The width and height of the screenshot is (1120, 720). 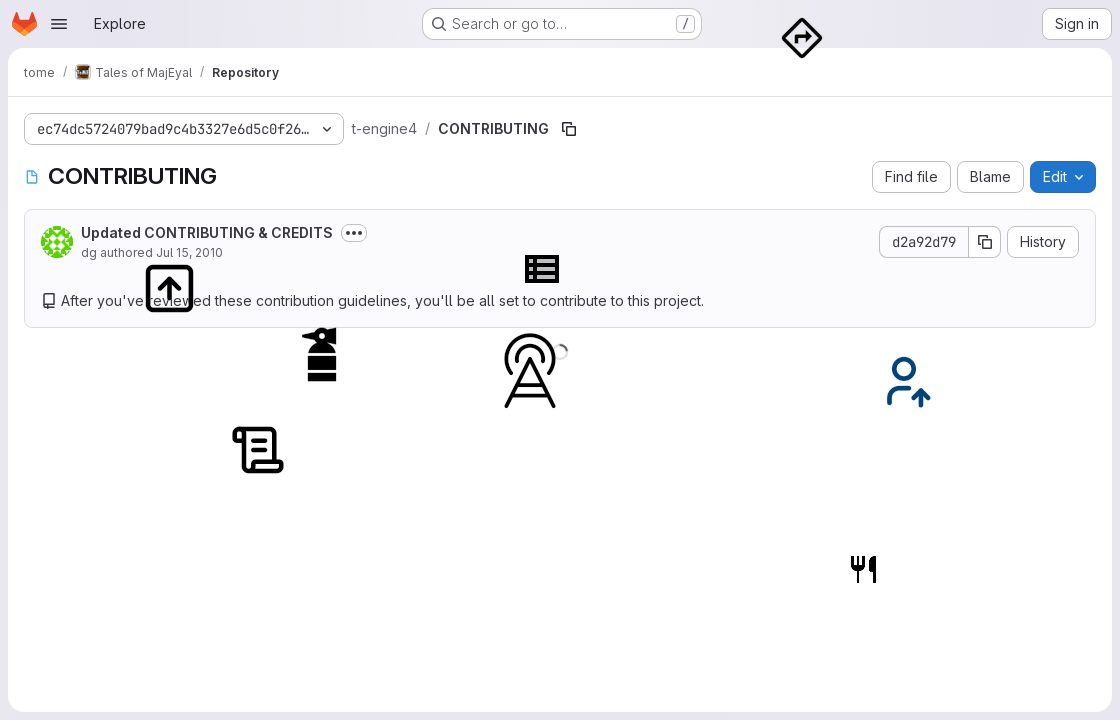 I want to click on get directions to a location, so click(x=802, y=38).